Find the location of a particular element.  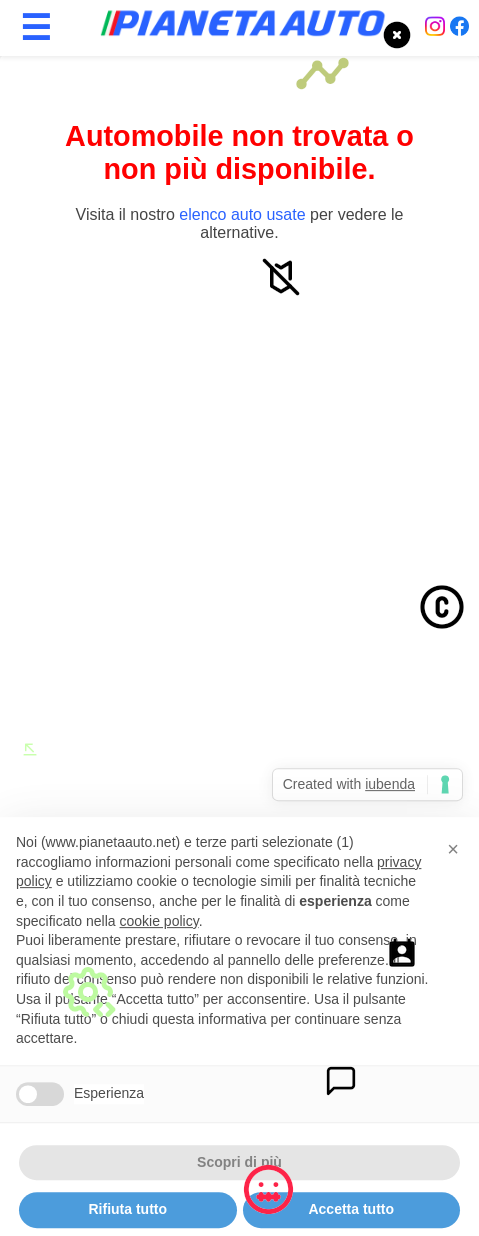

close or dismiss a dialog is located at coordinates (397, 35).